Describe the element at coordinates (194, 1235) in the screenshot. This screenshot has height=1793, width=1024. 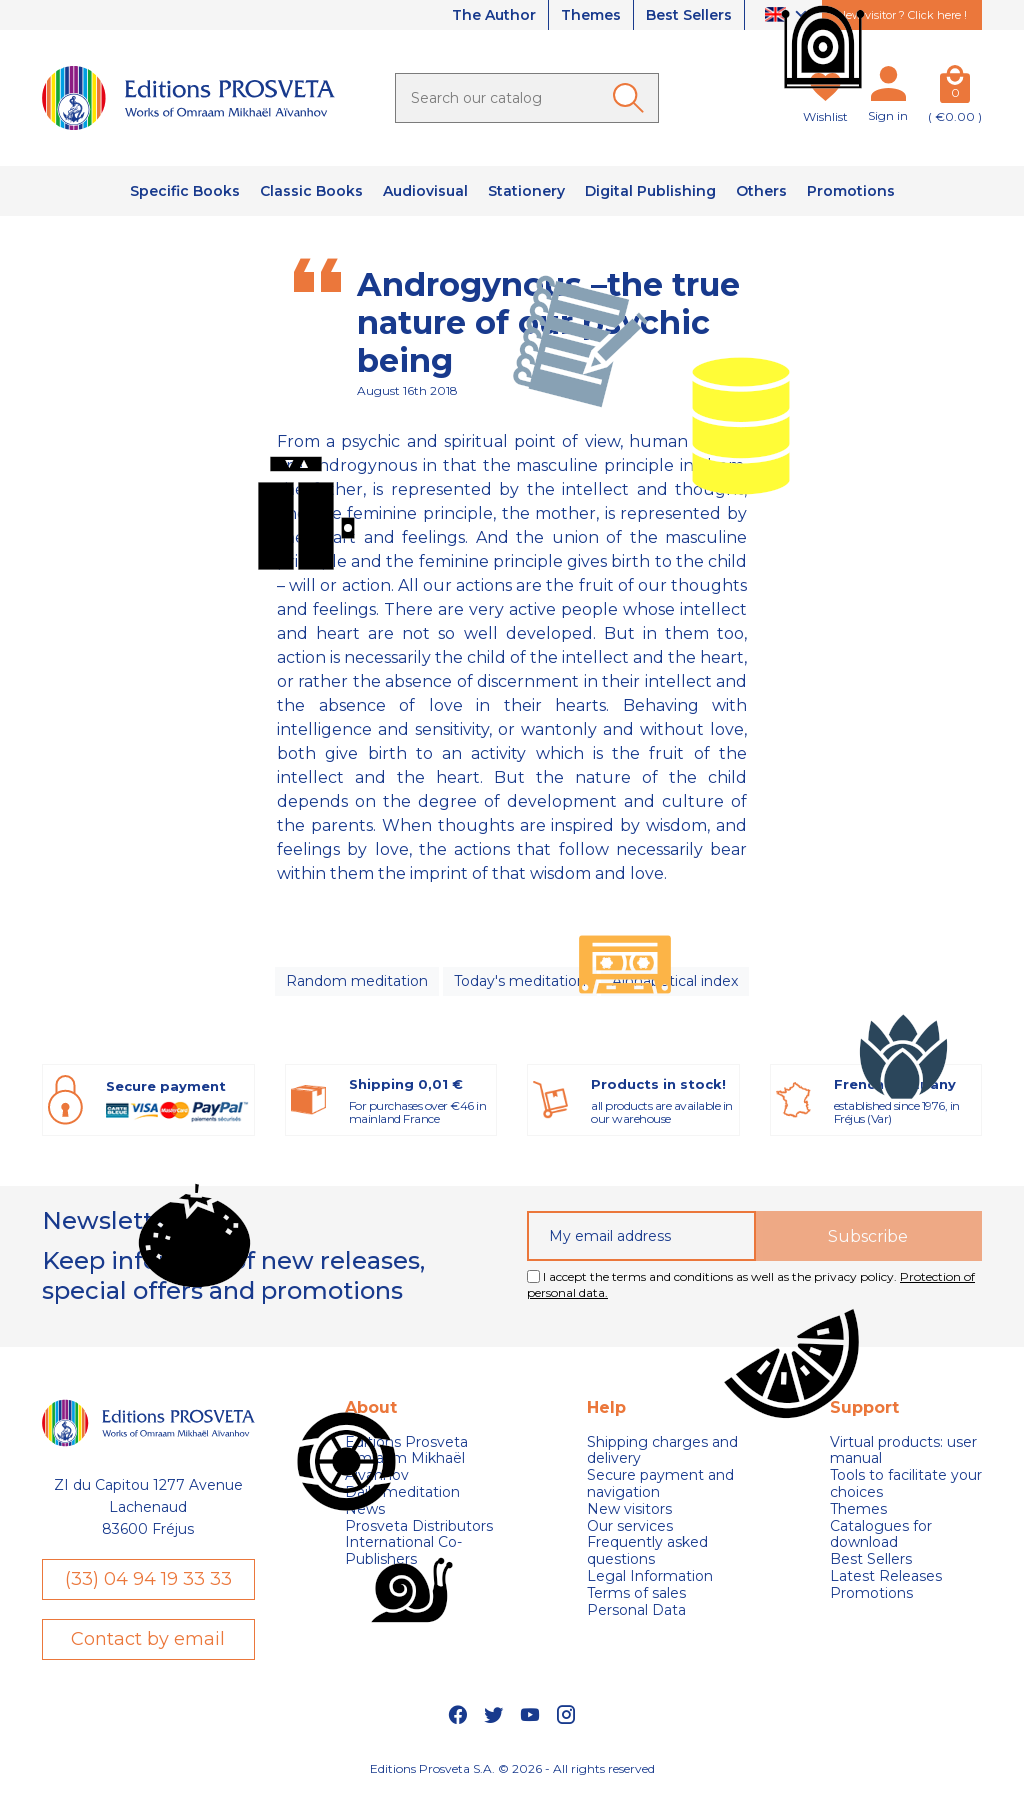
I see `select tangerine or citrus fruit item` at that location.